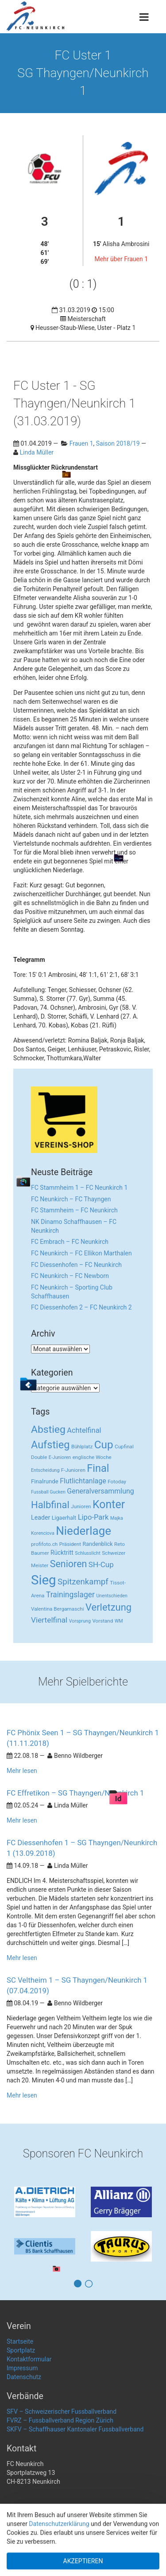  I want to click on folder containing JetBrains DataSpell project files, so click(23, 1181).